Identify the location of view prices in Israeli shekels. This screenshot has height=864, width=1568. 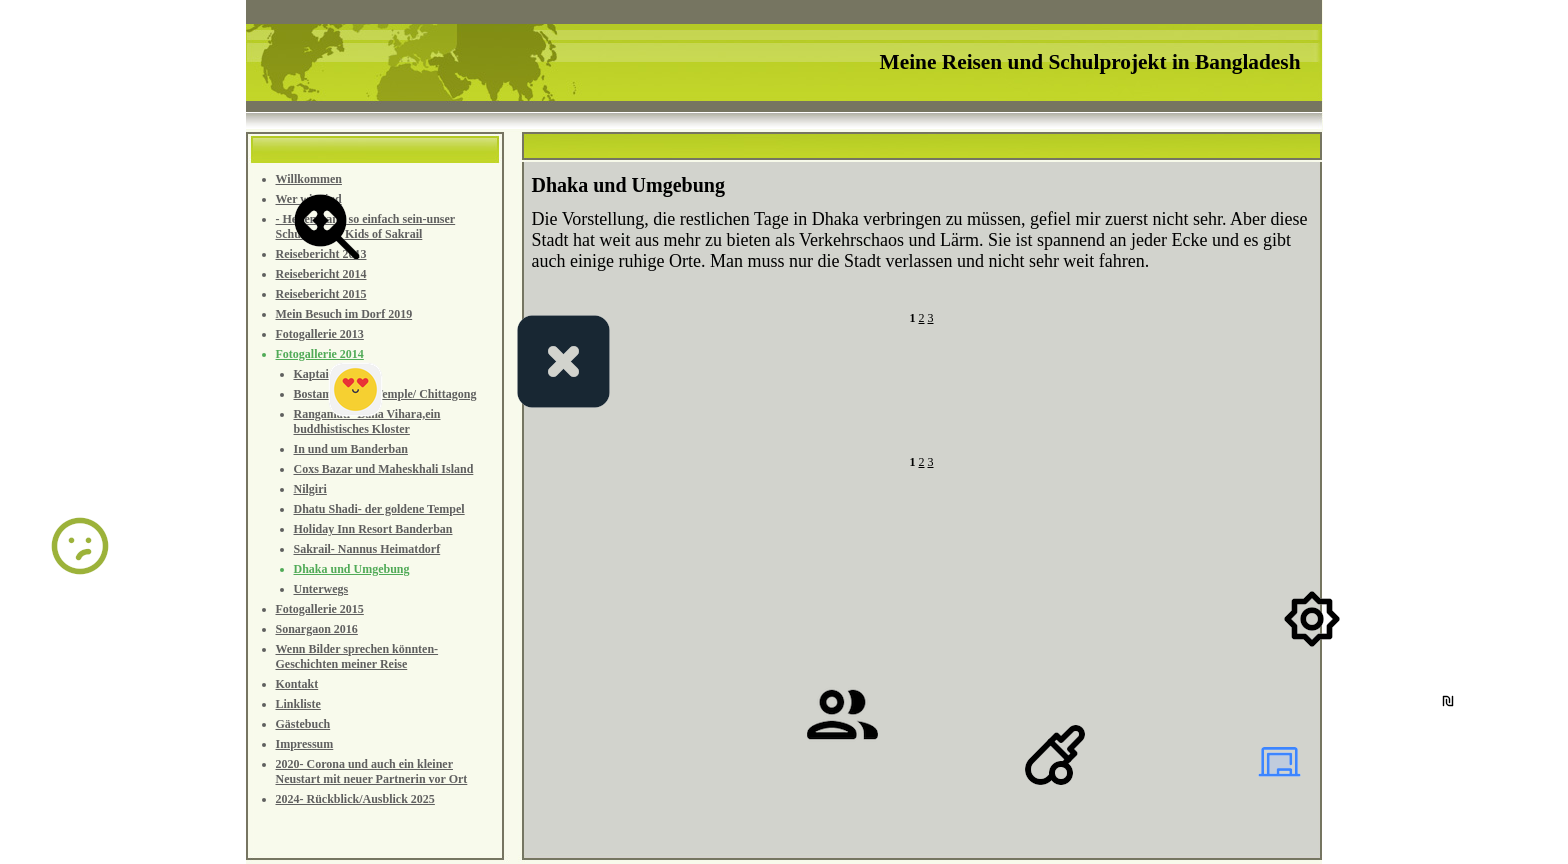
(1448, 701).